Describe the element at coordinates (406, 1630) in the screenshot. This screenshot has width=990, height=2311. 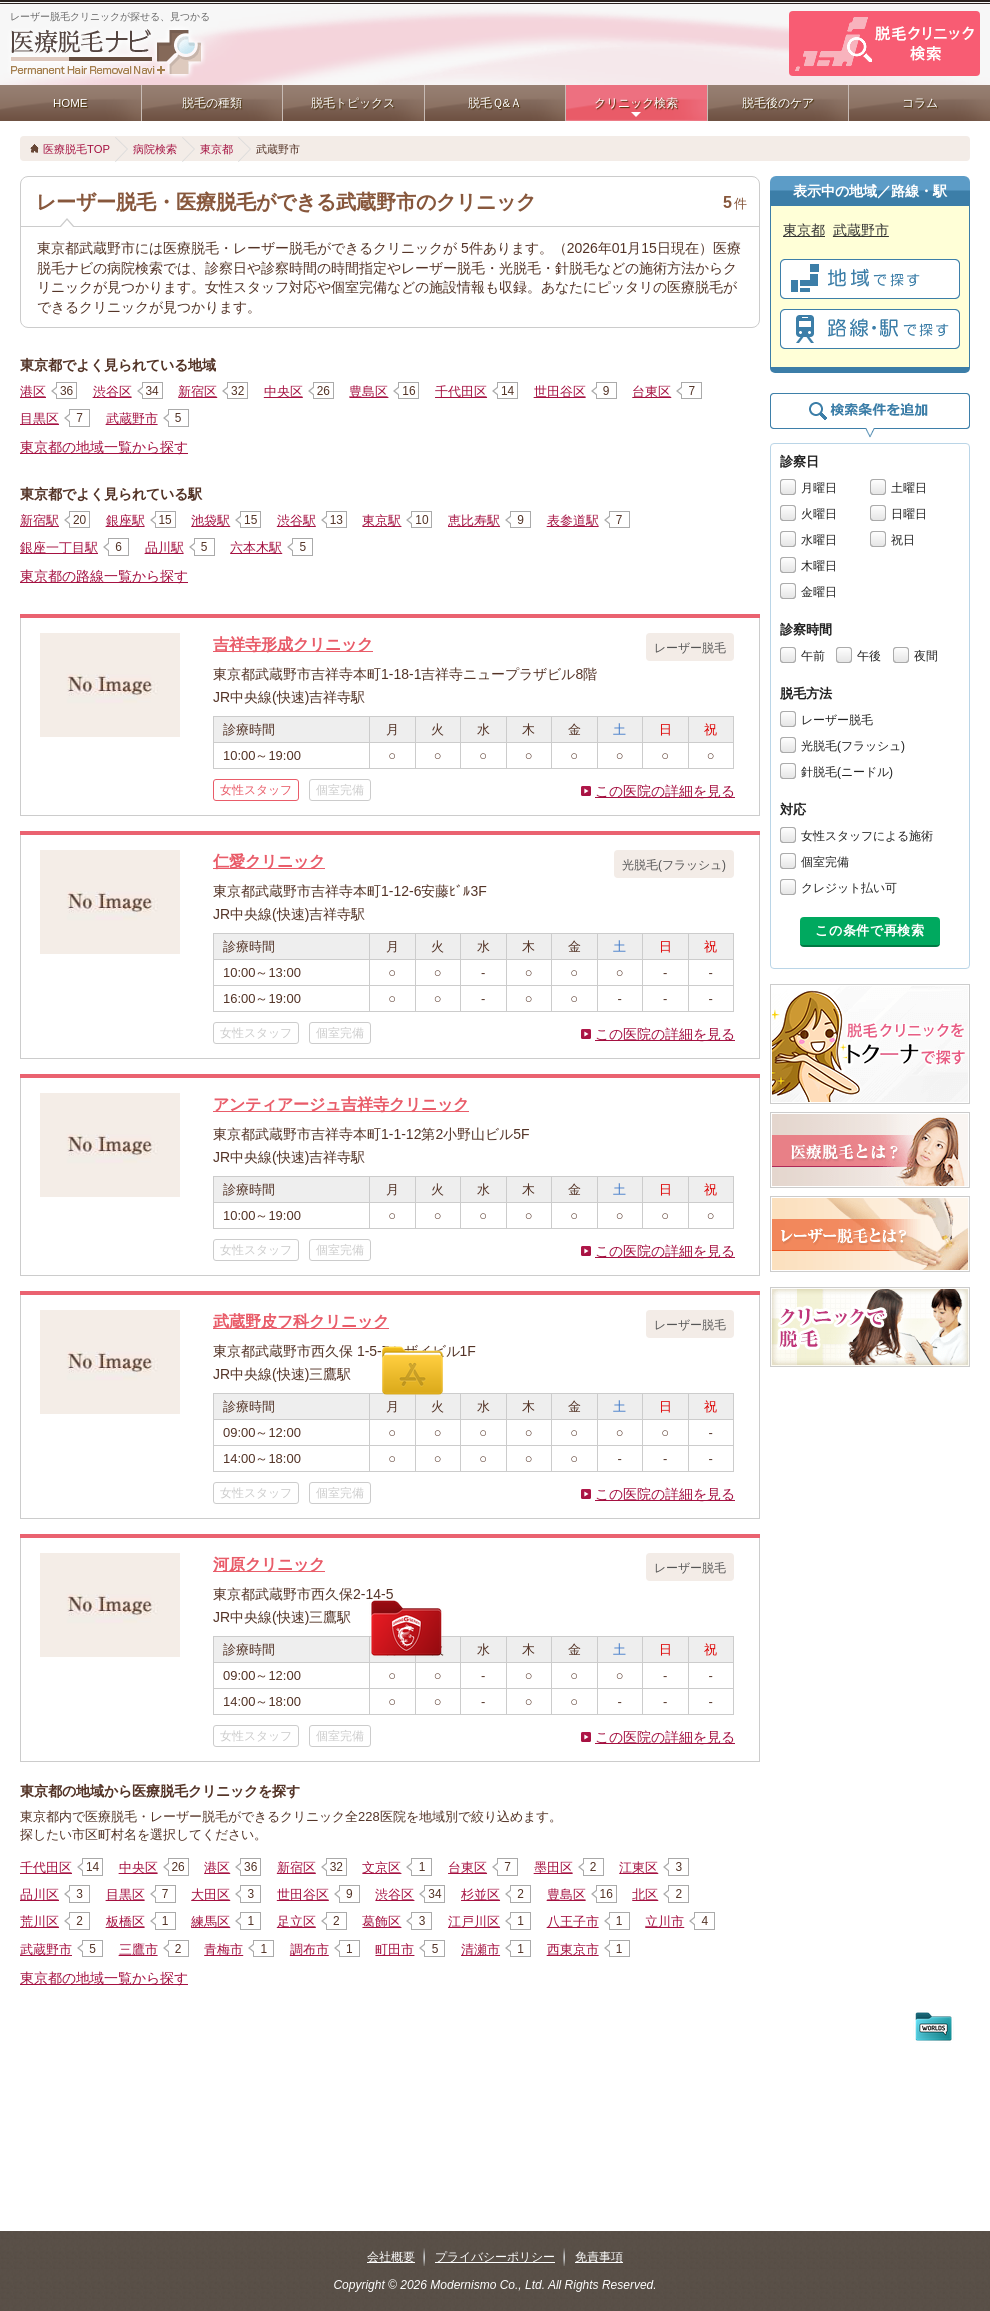
I see `open folder containing MSI software or drivers` at that location.